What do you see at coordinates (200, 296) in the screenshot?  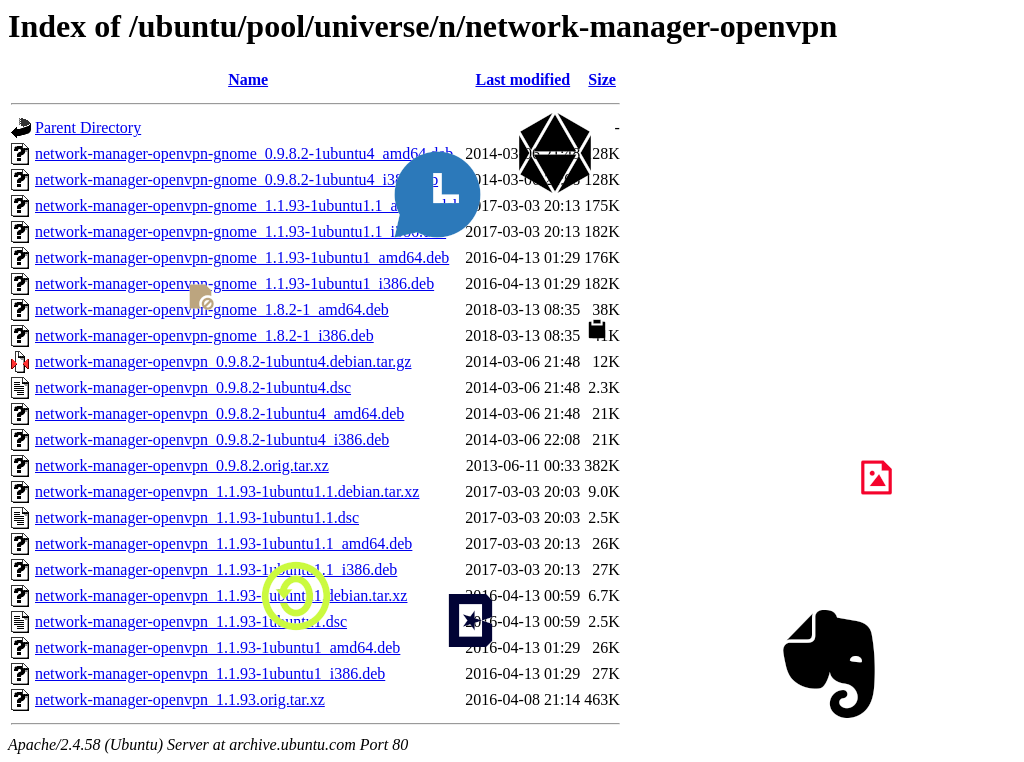 I see `file access denied or restricted` at bounding box center [200, 296].